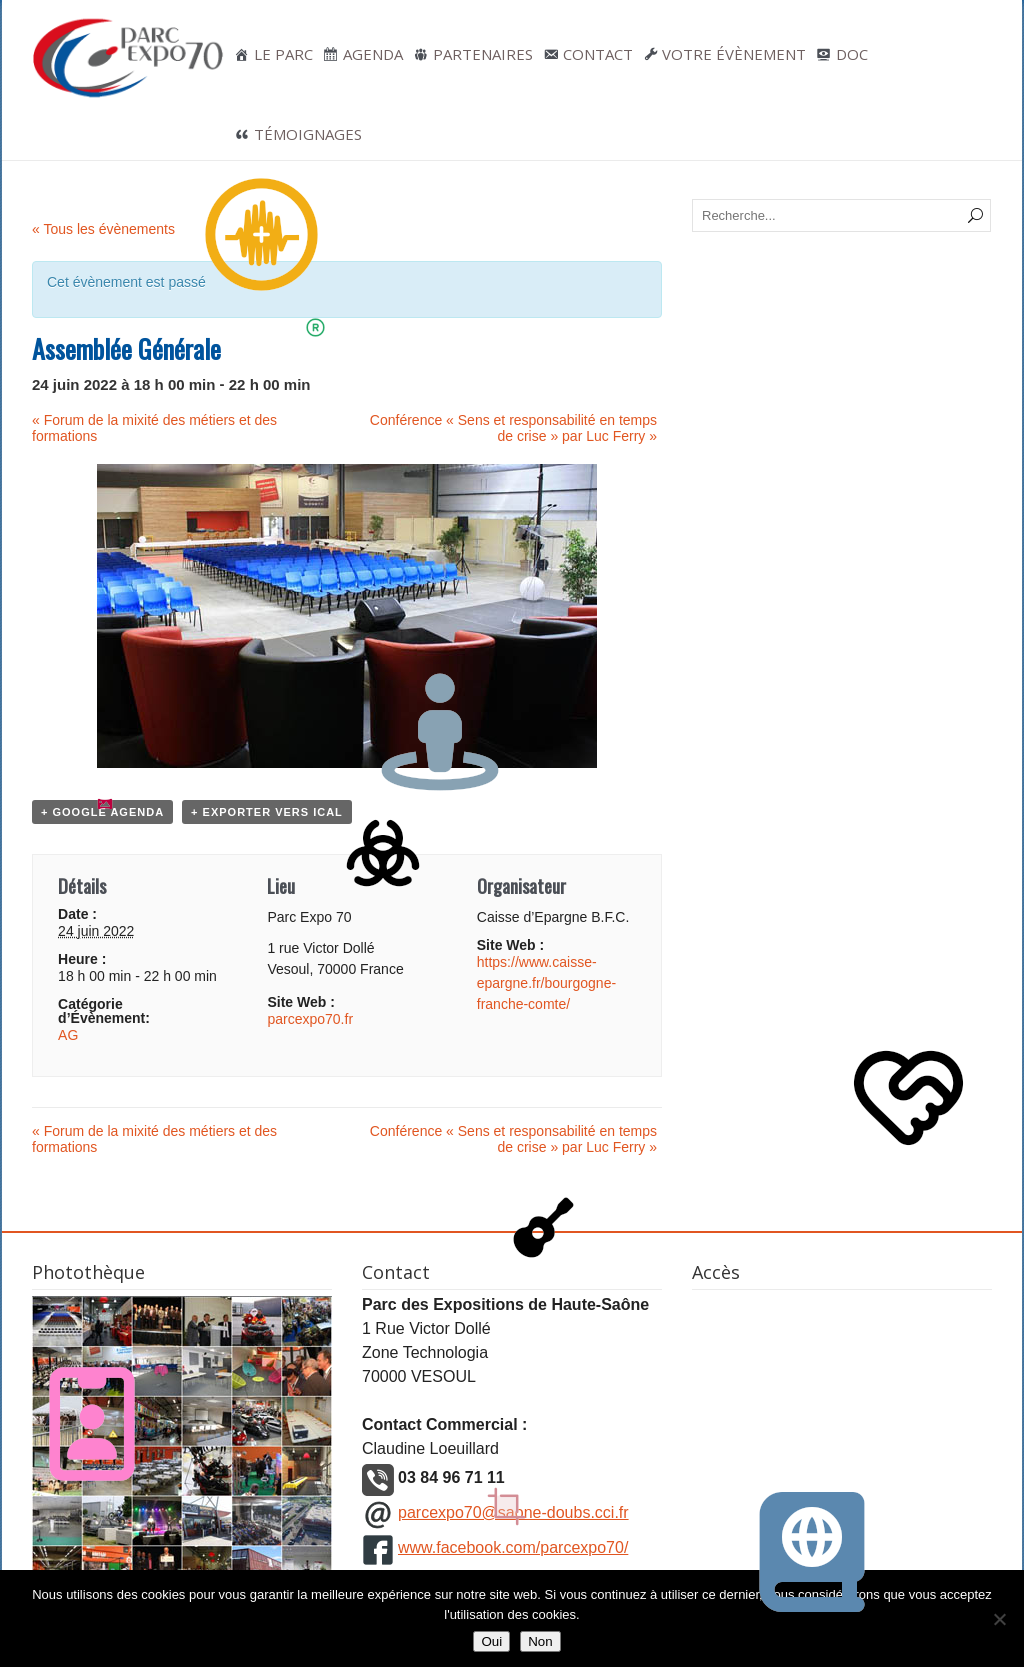 This screenshot has width=1024, height=1667. What do you see at coordinates (261, 234) in the screenshot?
I see `creative commons sampling plus license indicator` at bounding box center [261, 234].